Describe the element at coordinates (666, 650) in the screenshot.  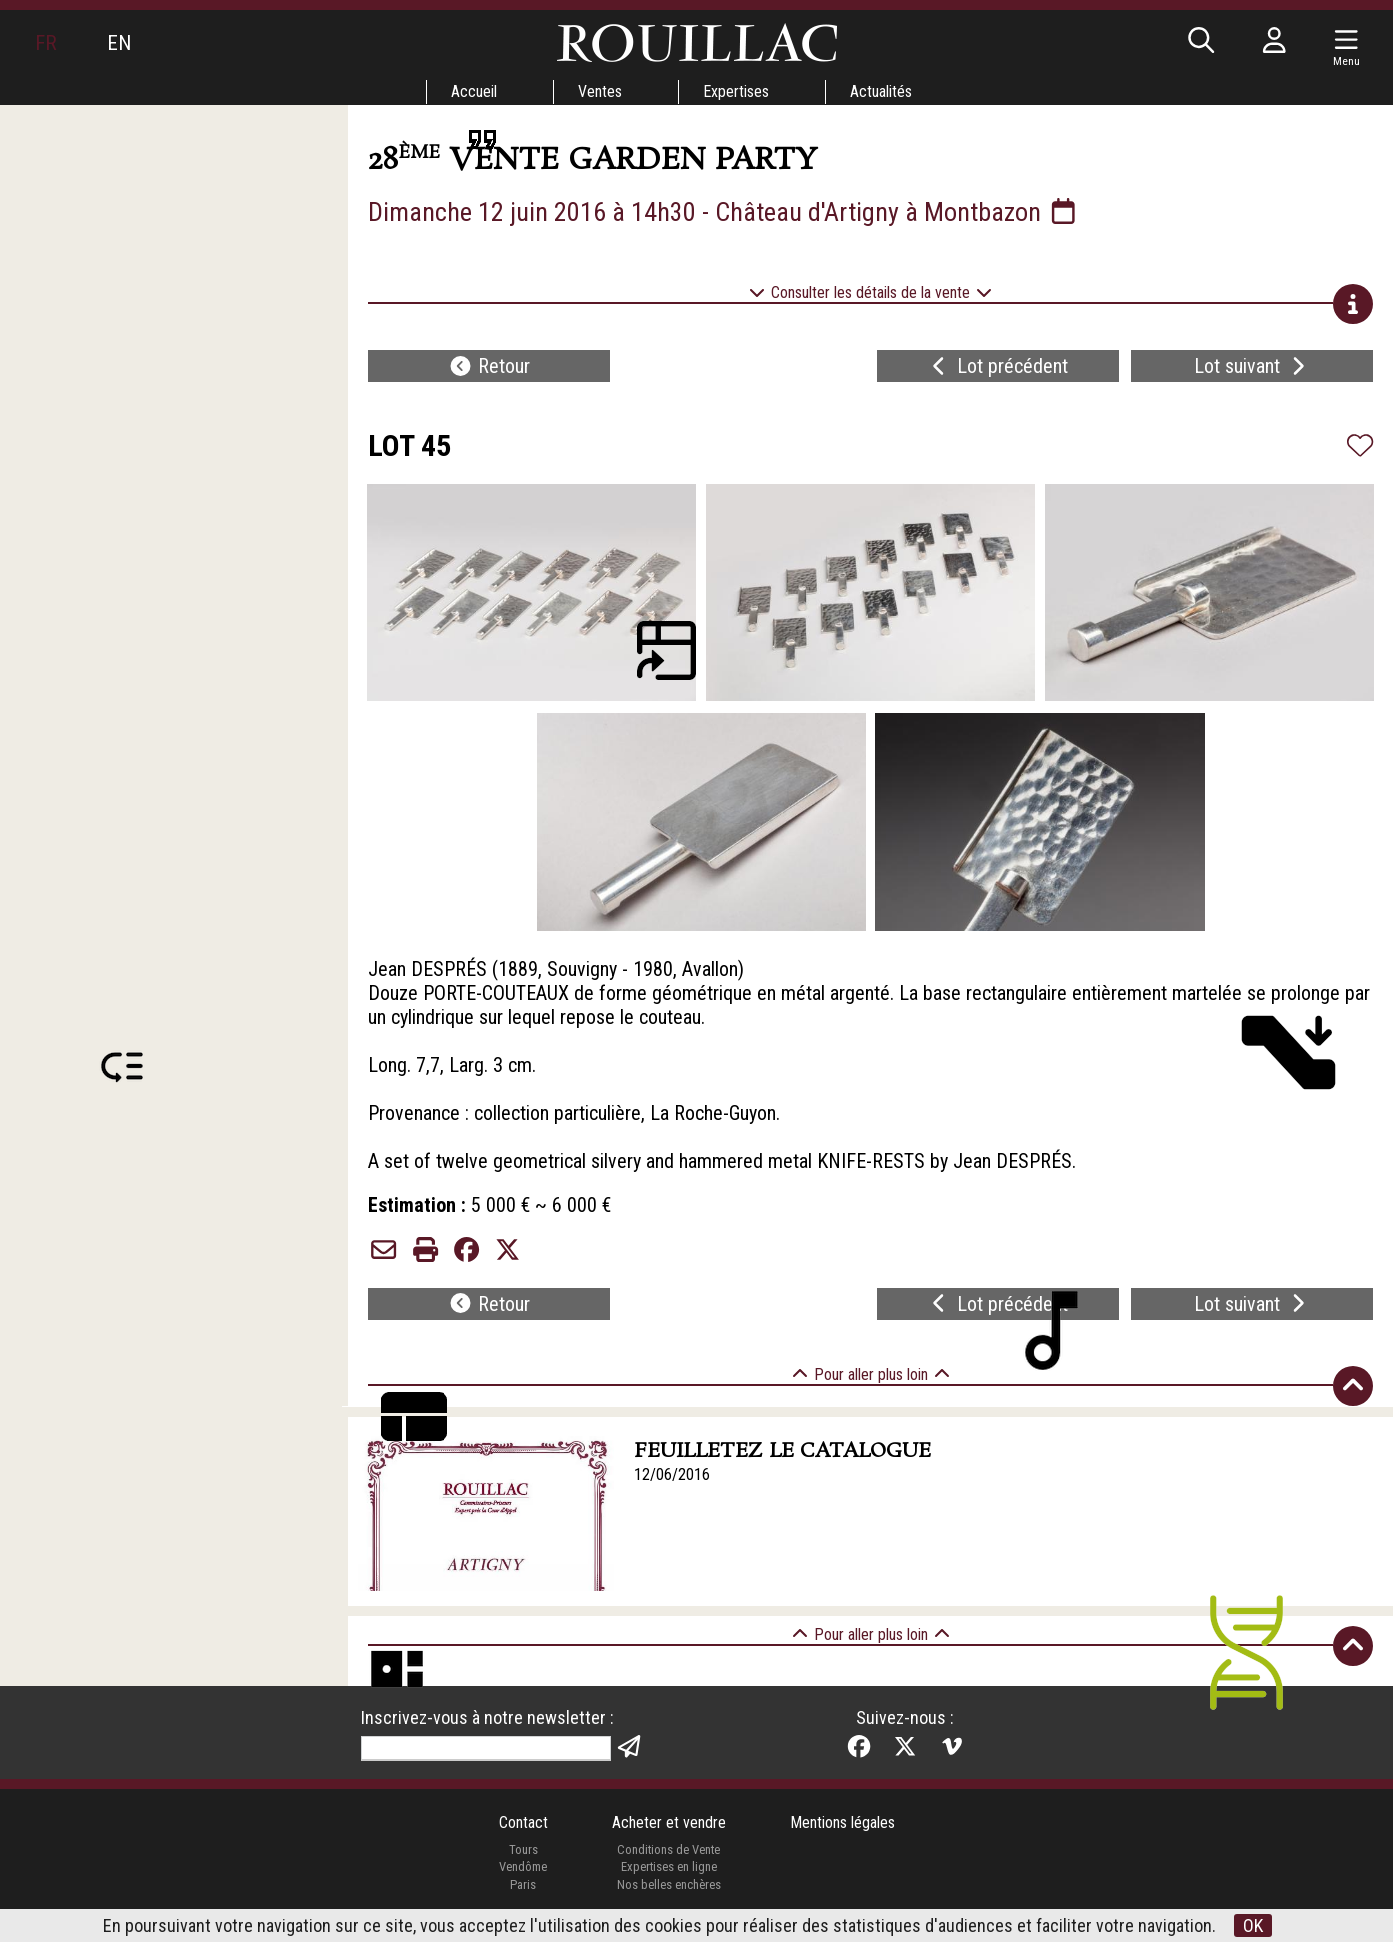
I see `create a symbolic link to this project` at that location.